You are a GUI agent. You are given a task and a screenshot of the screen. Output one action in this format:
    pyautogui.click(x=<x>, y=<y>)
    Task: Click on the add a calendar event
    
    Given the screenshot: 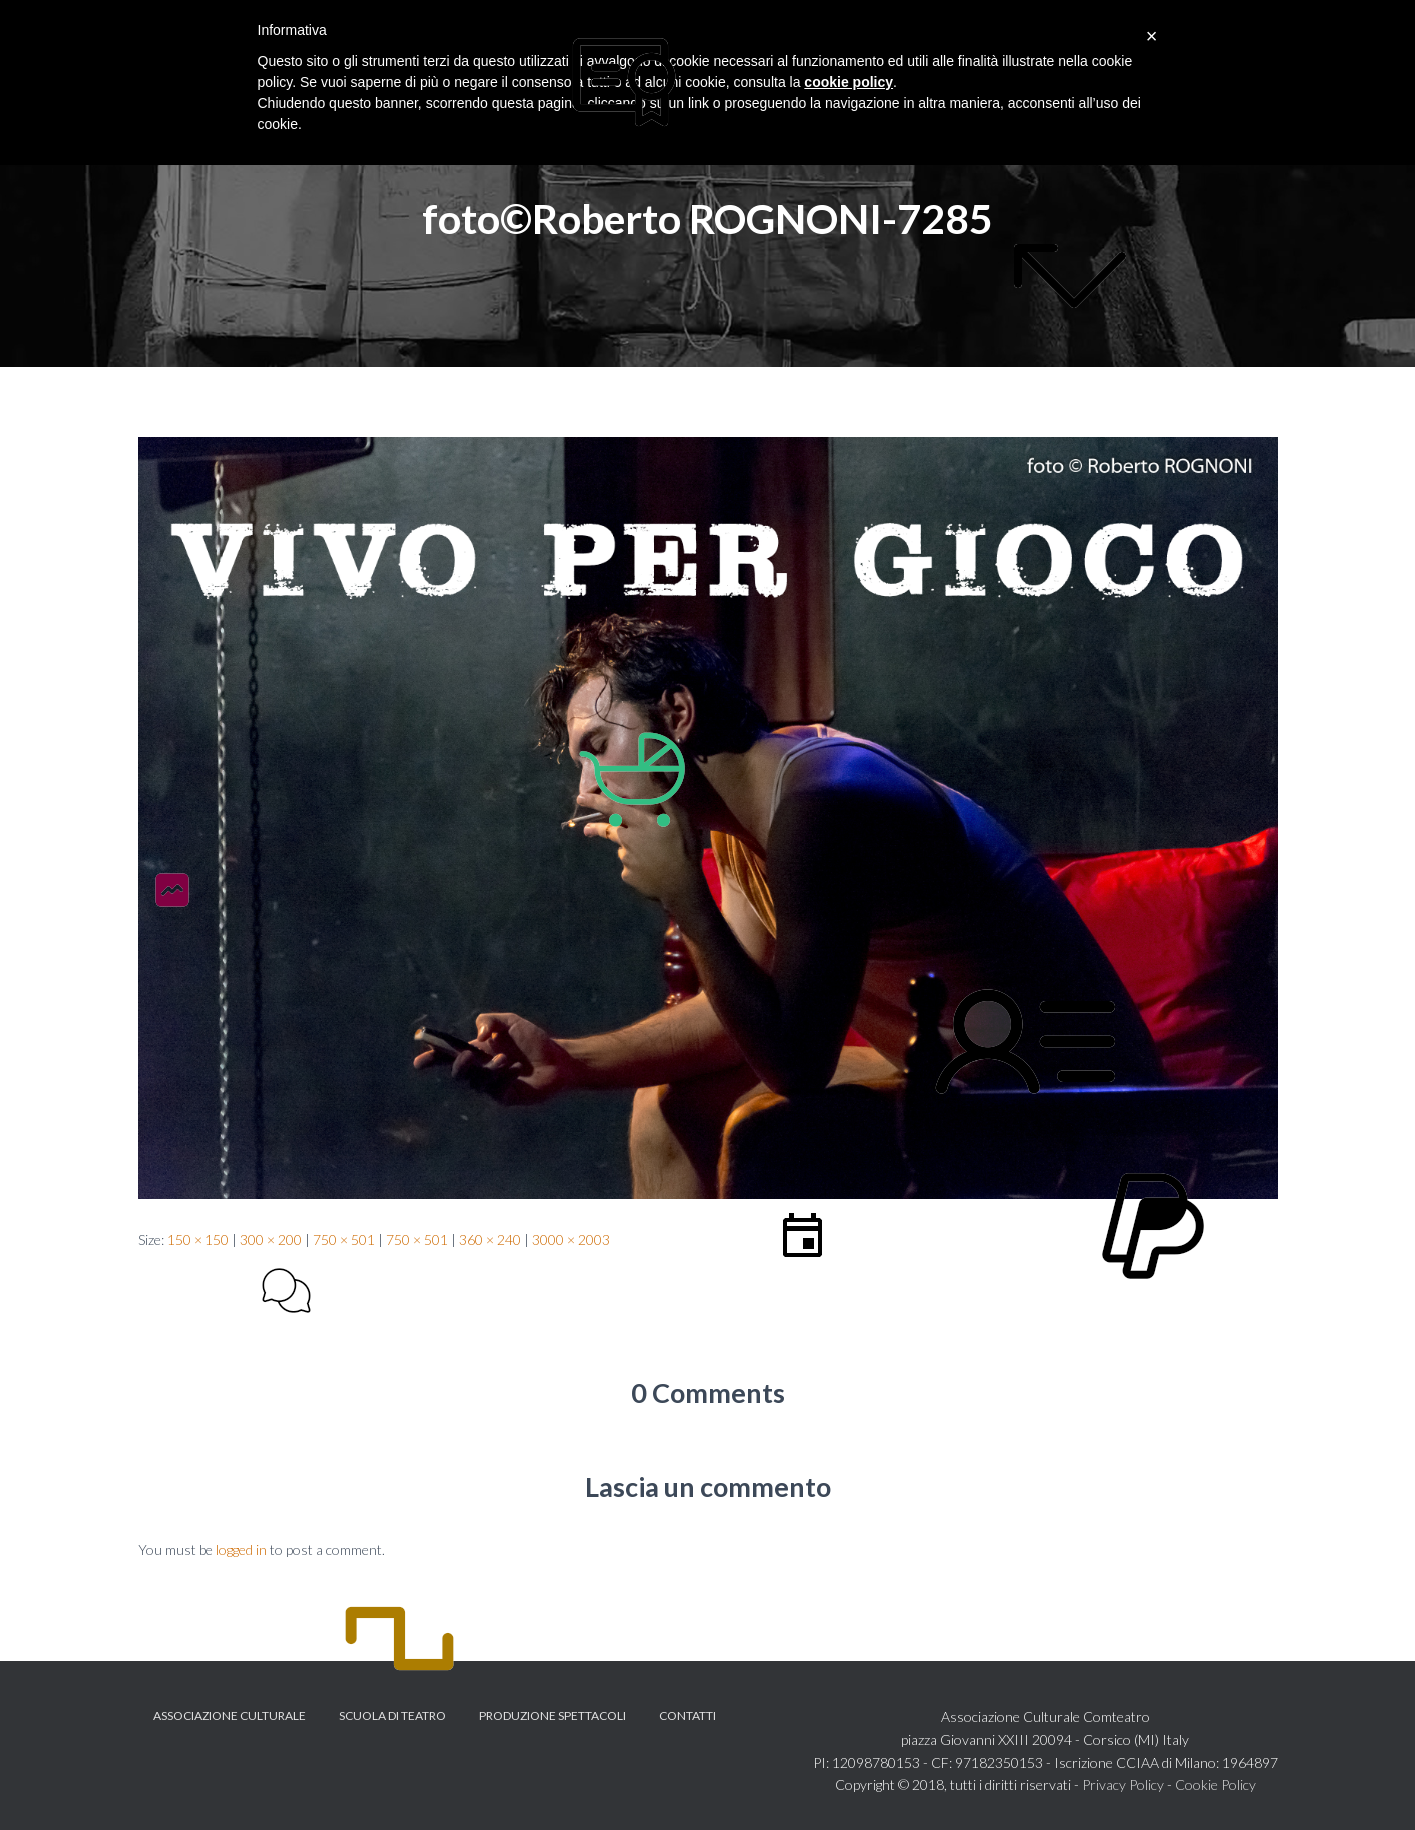 What is the action you would take?
    pyautogui.click(x=802, y=1237)
    